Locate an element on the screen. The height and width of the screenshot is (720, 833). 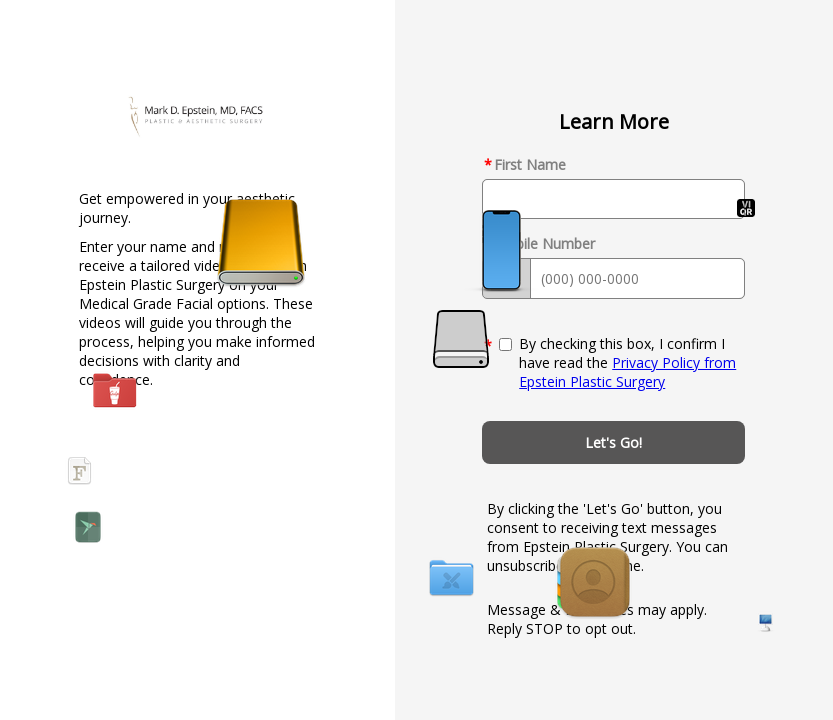
access external USB hard drive is located at coordinates (261, 242).